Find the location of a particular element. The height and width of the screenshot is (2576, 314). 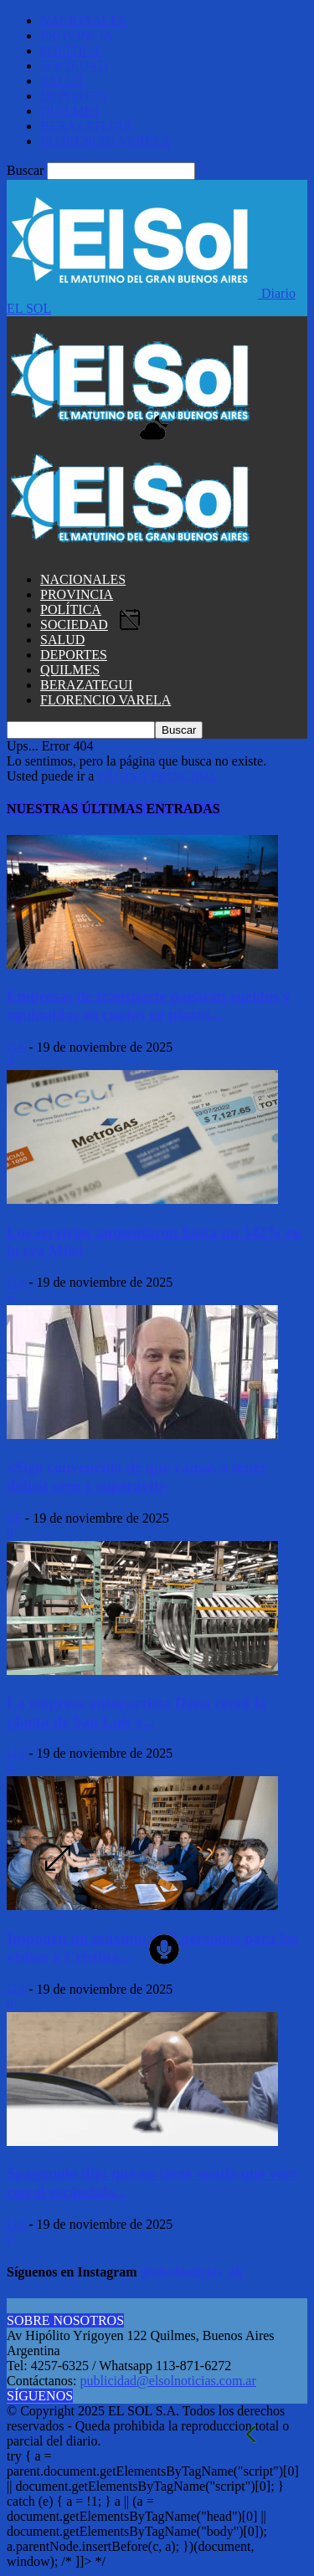

go back to the previous screen is located at coordinates (250, 2434).